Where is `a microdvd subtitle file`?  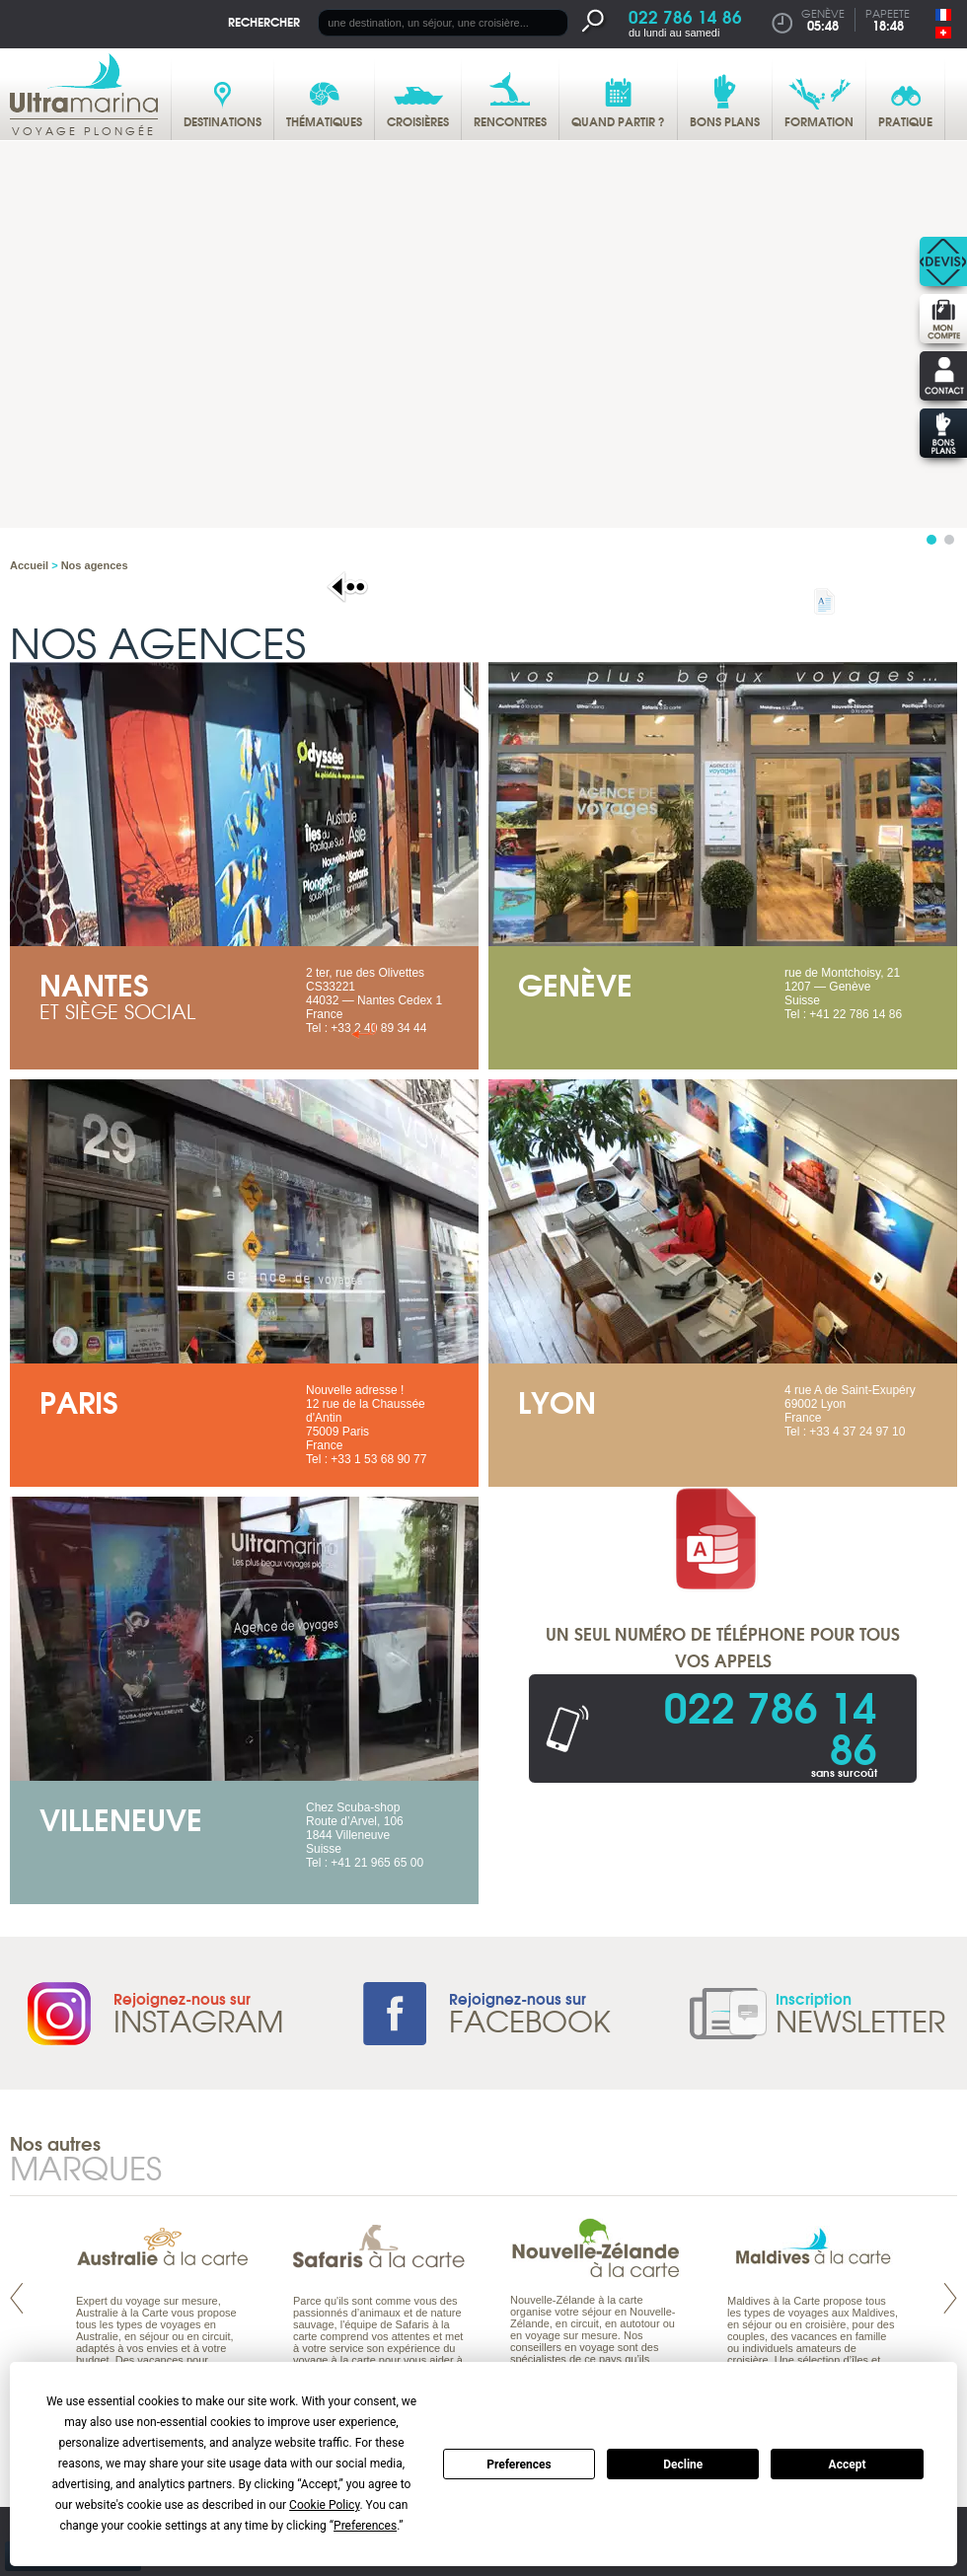
a microdvd subtitle file is located at coordinates (748, 2013).